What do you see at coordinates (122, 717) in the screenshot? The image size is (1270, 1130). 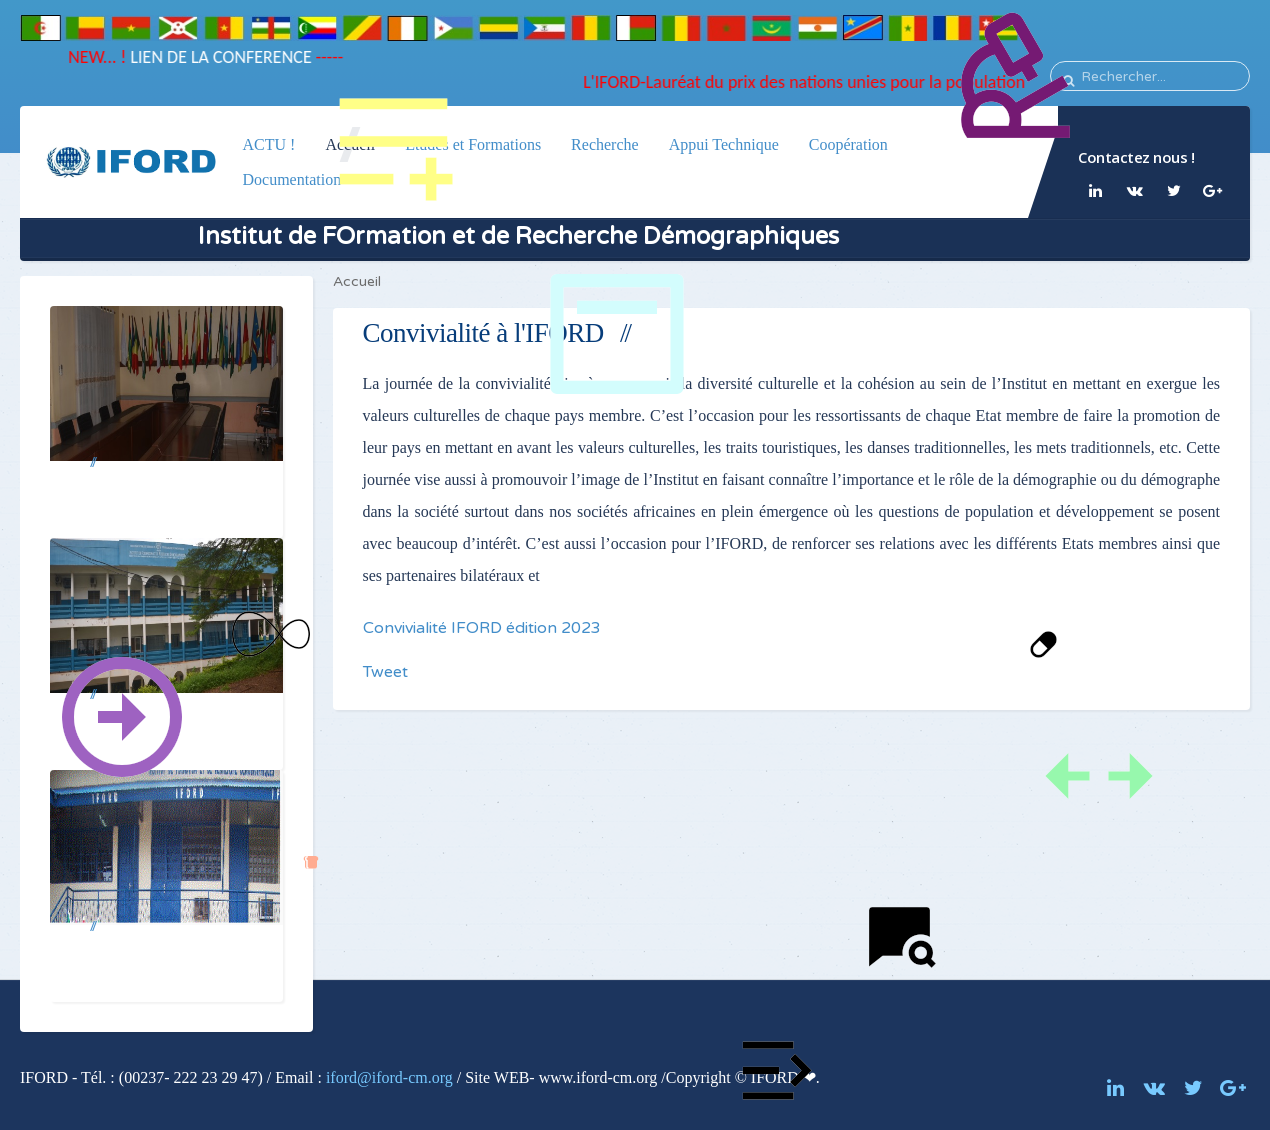 I see `proceed to the next step` at bounding box center [122, 717].